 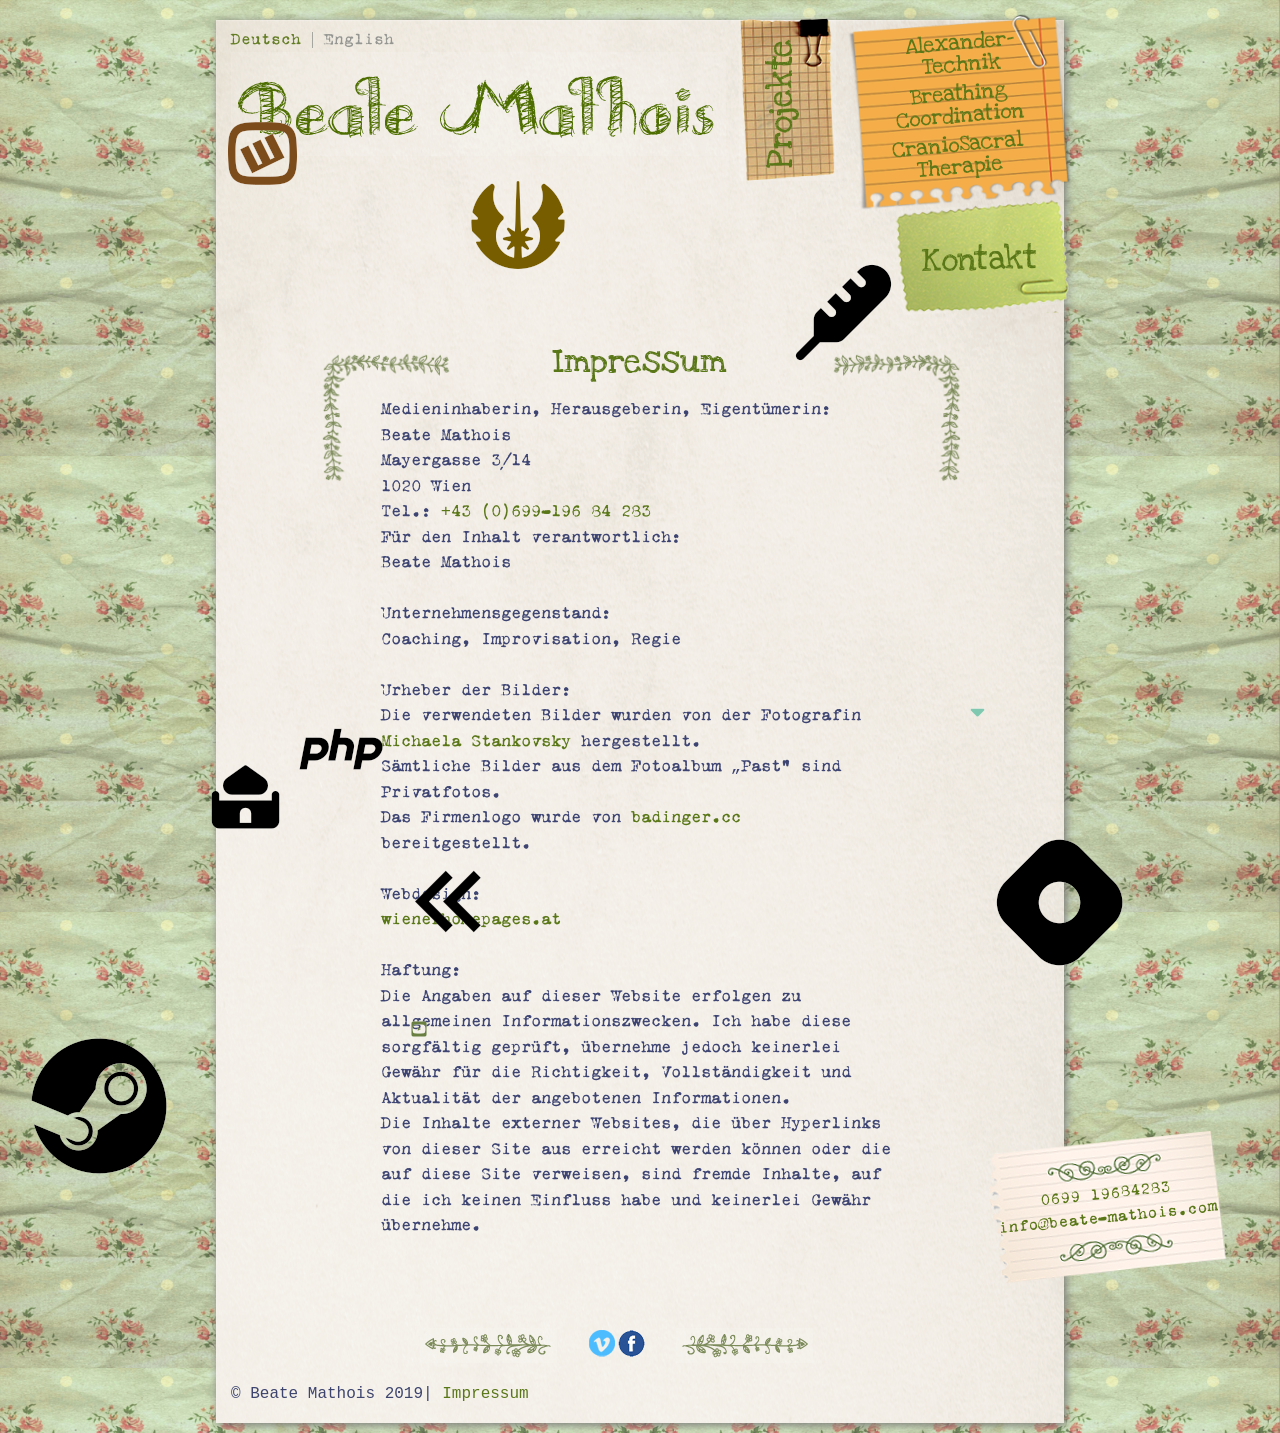 I want to click on open the Wykop app, so click(x=262, y=153).